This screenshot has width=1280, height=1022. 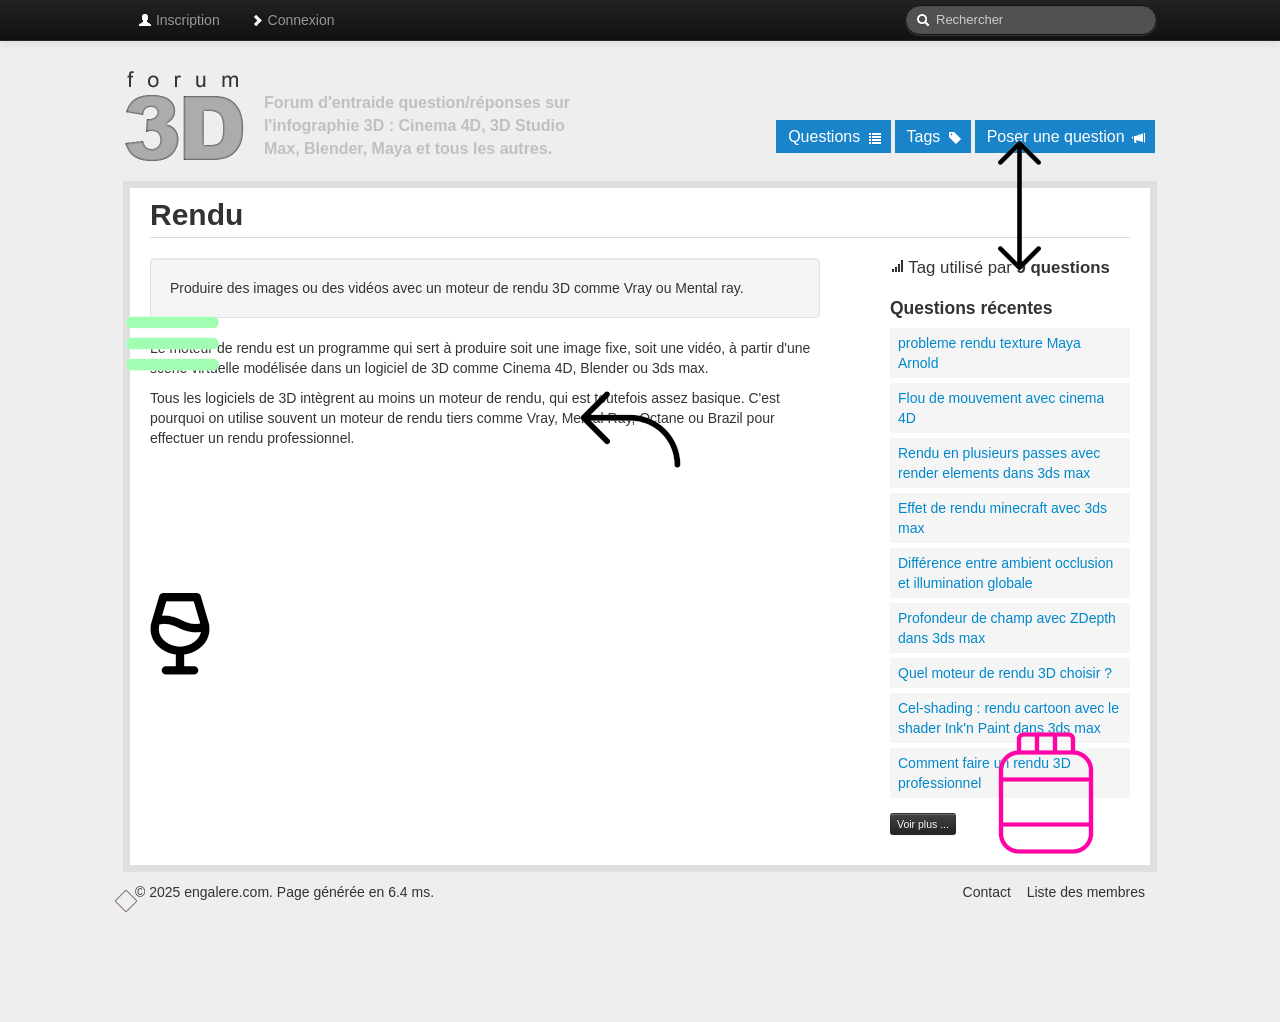 What do you see at coordinates (1019, 205) in the screenshot?
I see `adjust height or vertical size` at bounding box center [1019, 205].